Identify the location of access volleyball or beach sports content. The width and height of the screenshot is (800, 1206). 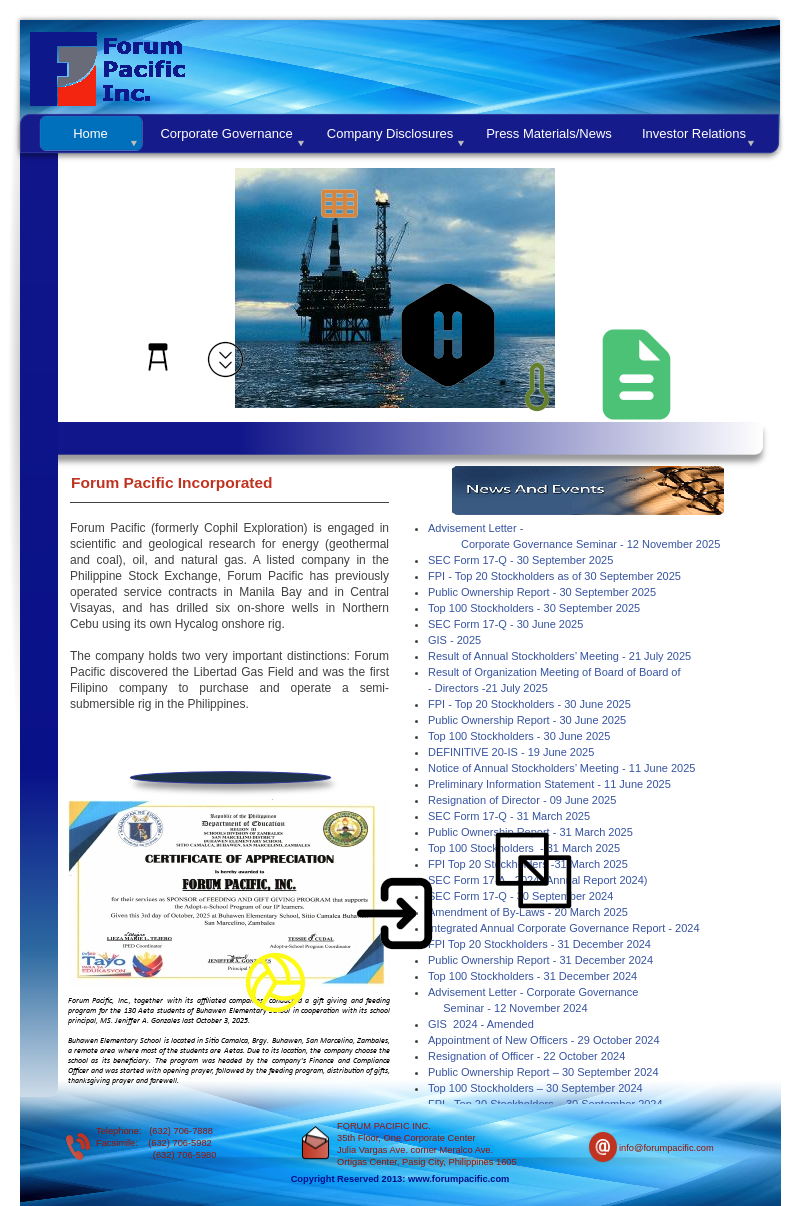
(275, 982).